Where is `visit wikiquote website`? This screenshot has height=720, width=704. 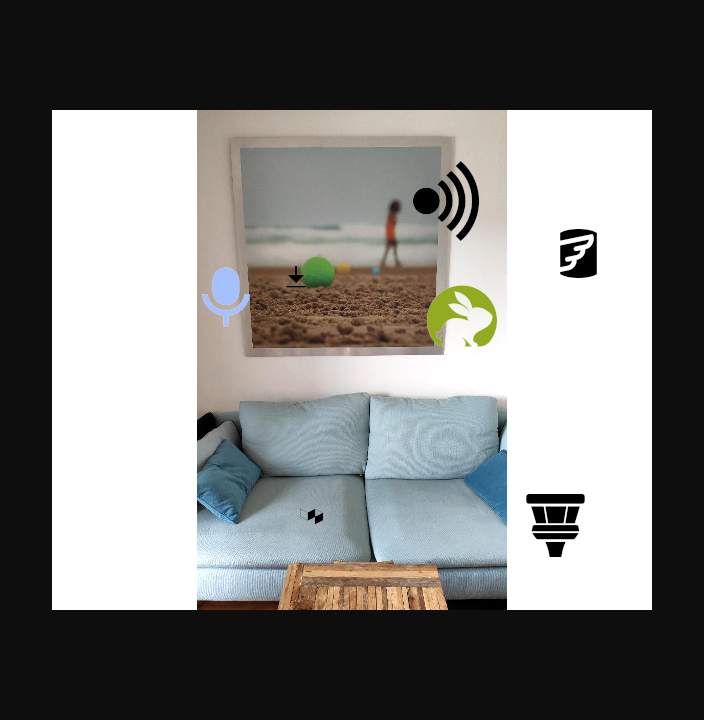 visit wikiquote website is located at coordinates (446, 201).